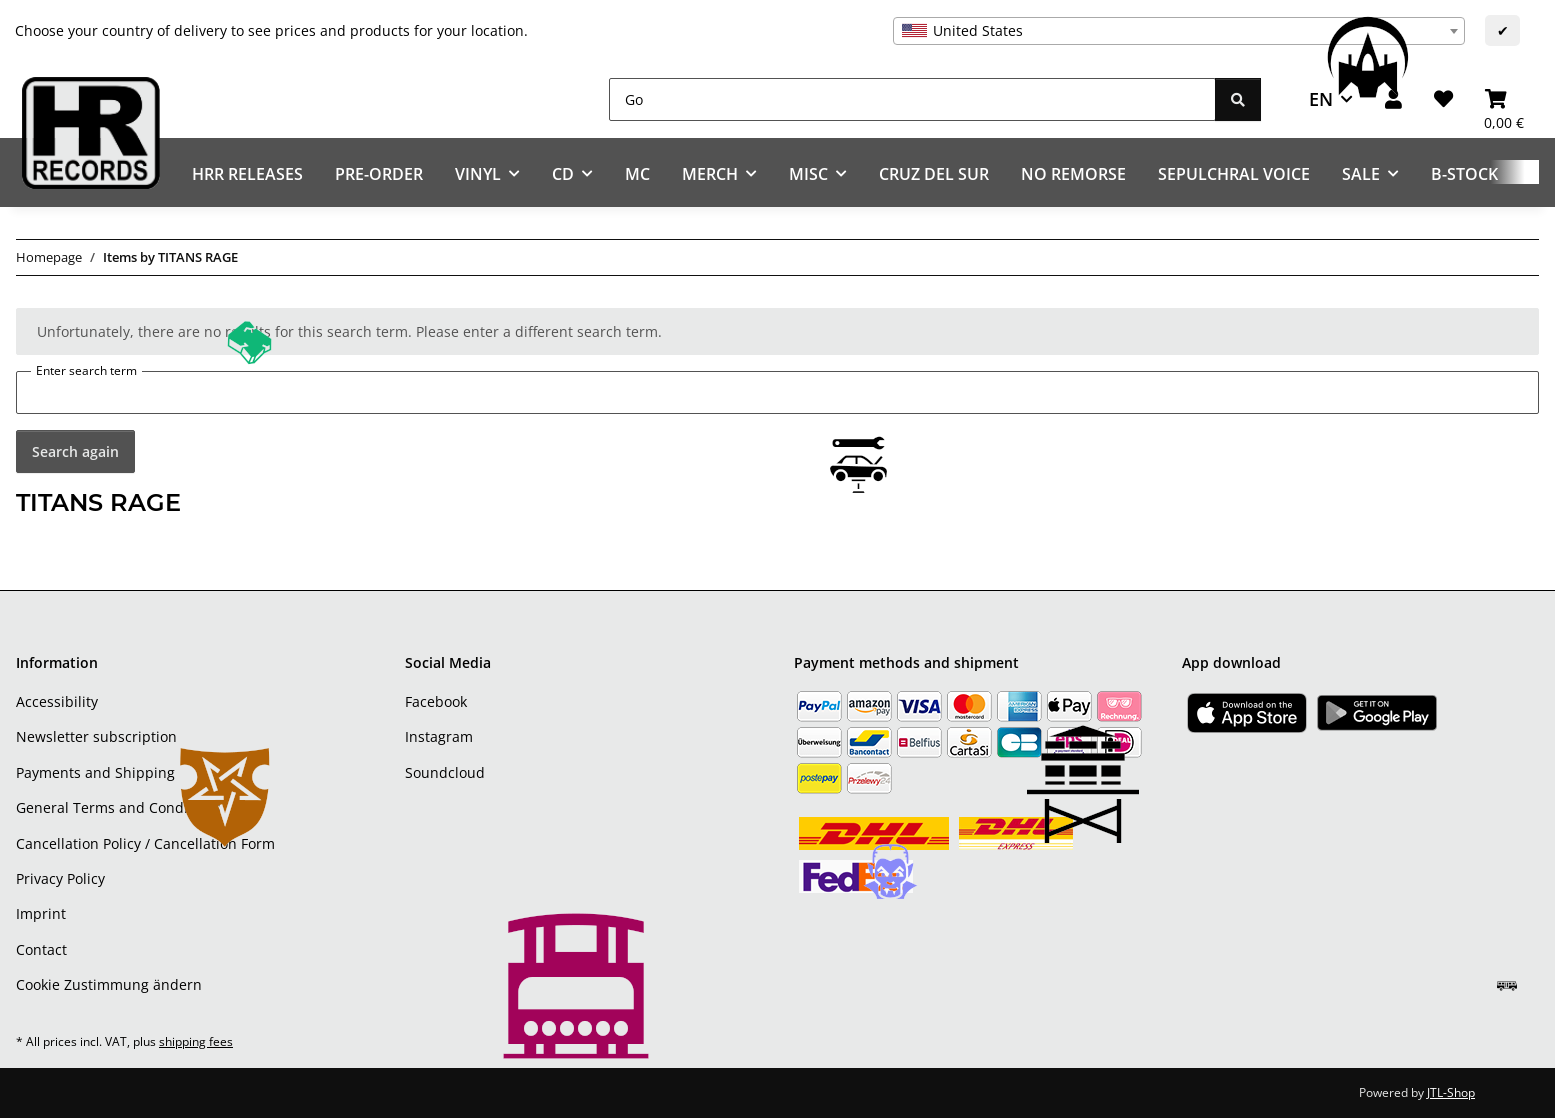  I want to click on activate magical defense or shield ability, so click(224, 799).